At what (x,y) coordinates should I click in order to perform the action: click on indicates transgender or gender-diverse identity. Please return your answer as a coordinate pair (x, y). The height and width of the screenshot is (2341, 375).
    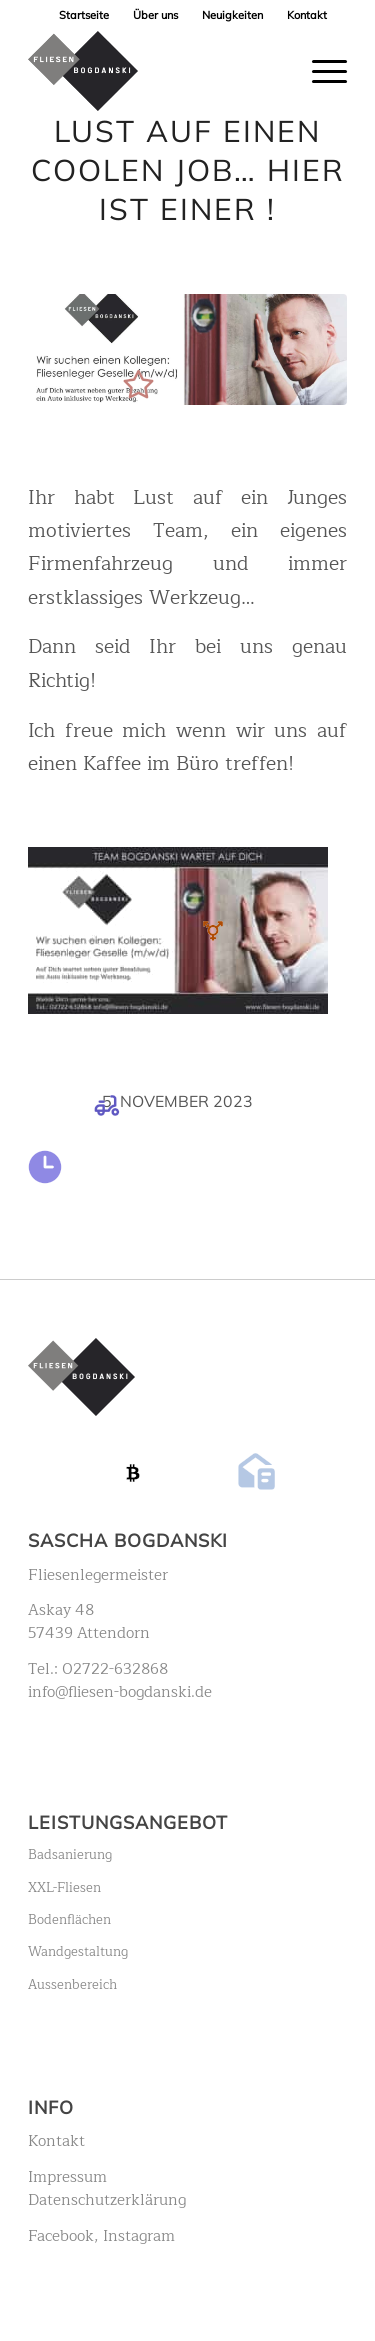
    Looking at the image, I should click on (213, 931).